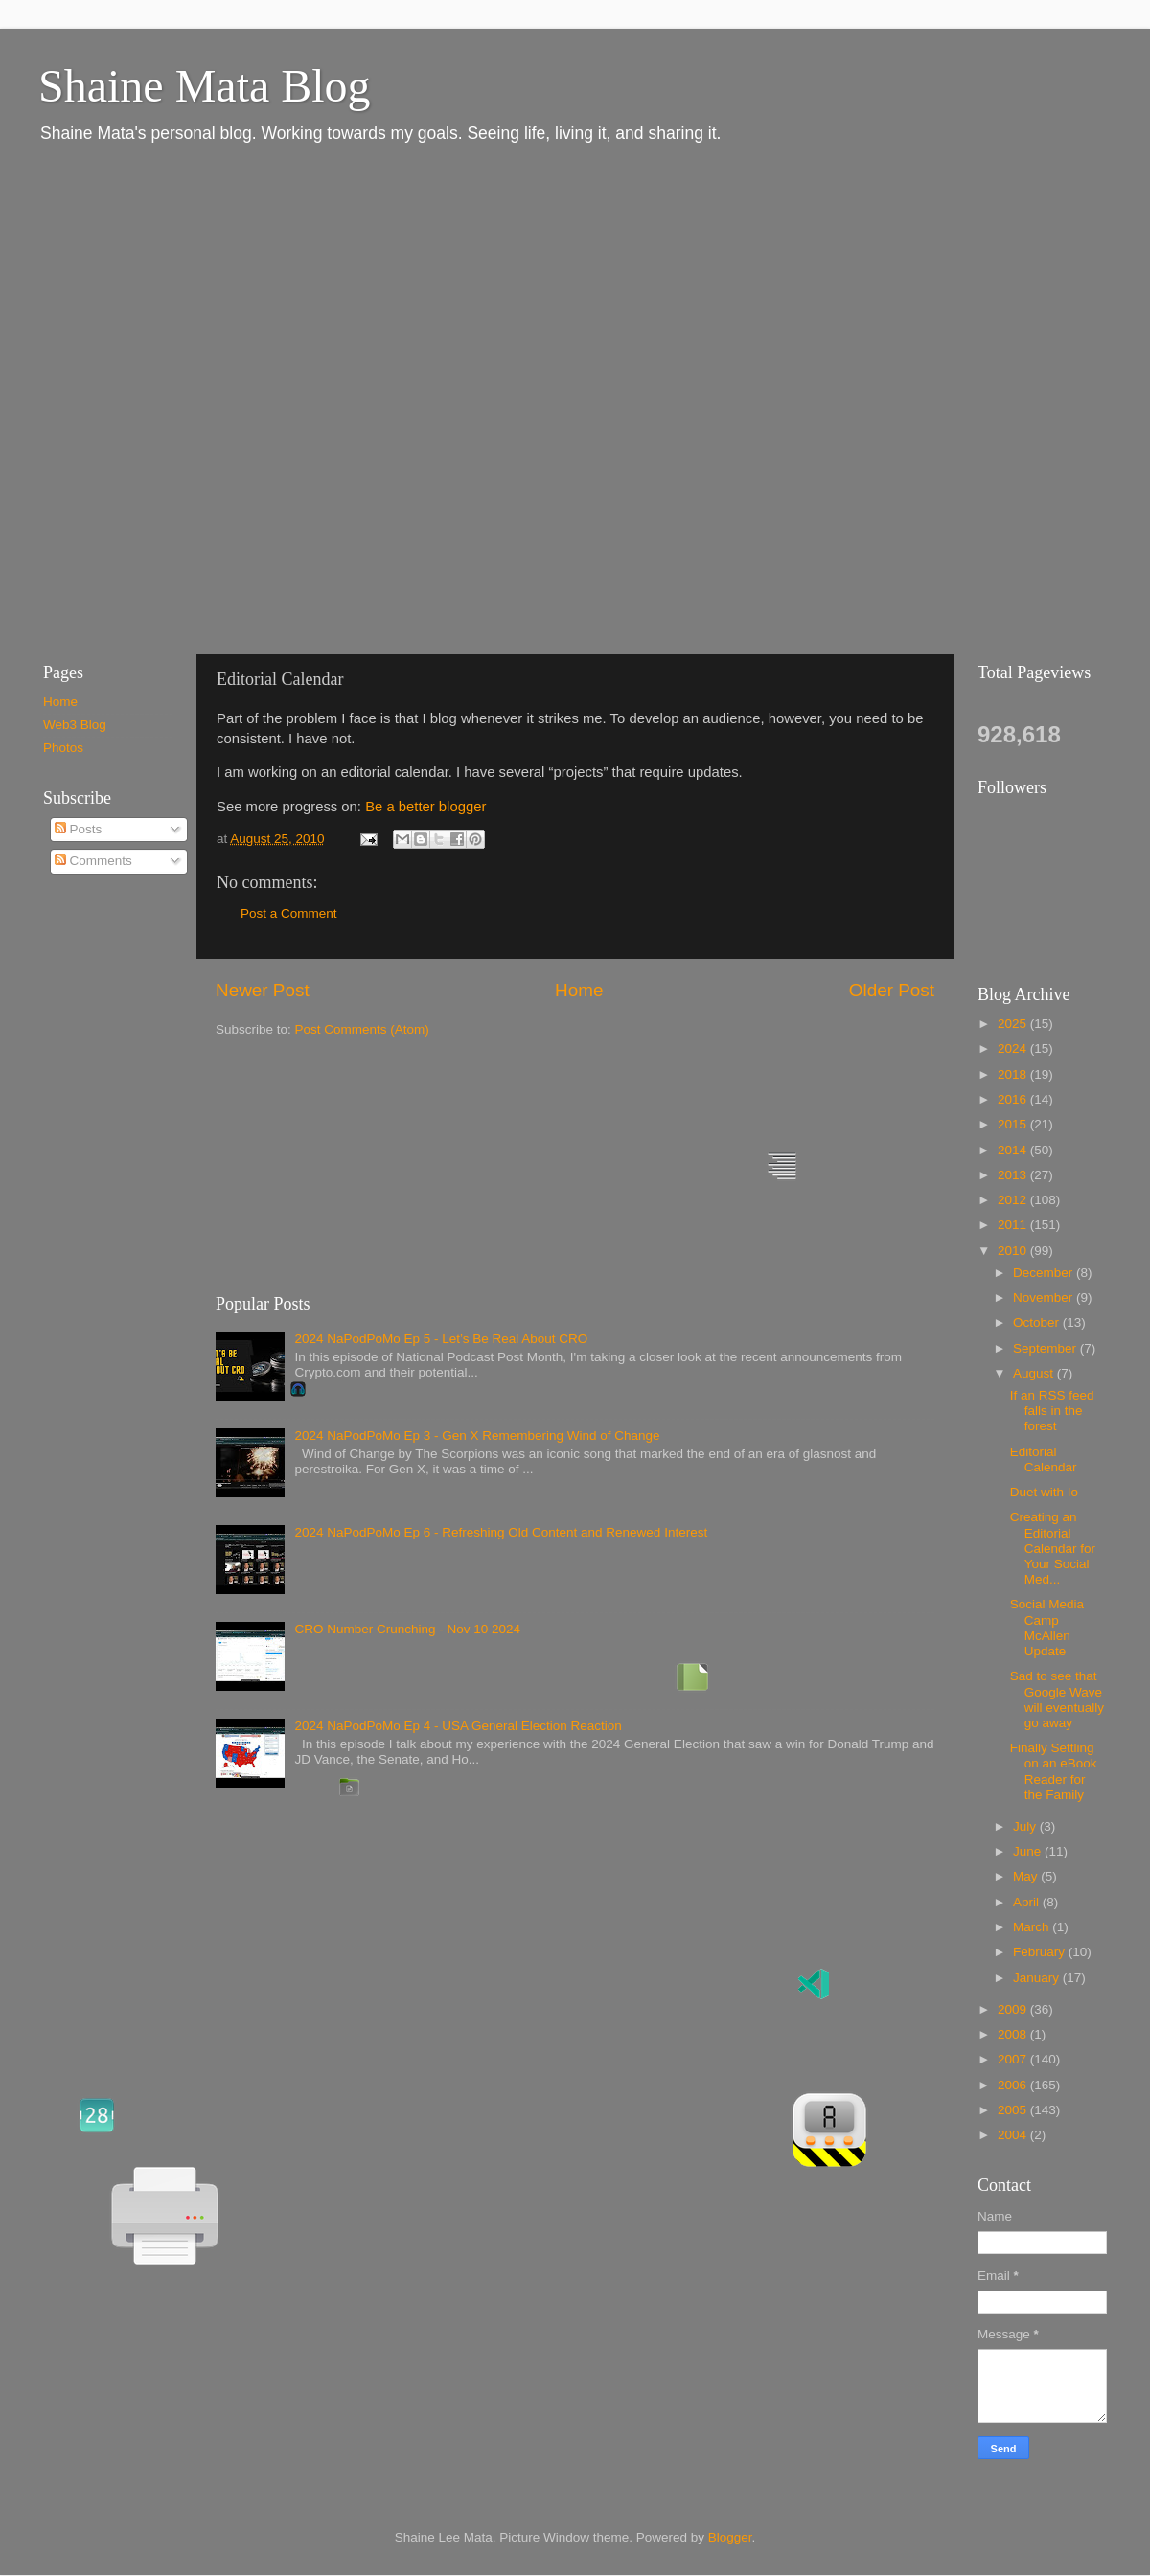 This screenshot has height=2576, width=1150. What do you see at coordinates (829, 2130) in the screenshot?
I see `open chromatic guitar tuner app (development version)` at bounding box center [829, 2130].